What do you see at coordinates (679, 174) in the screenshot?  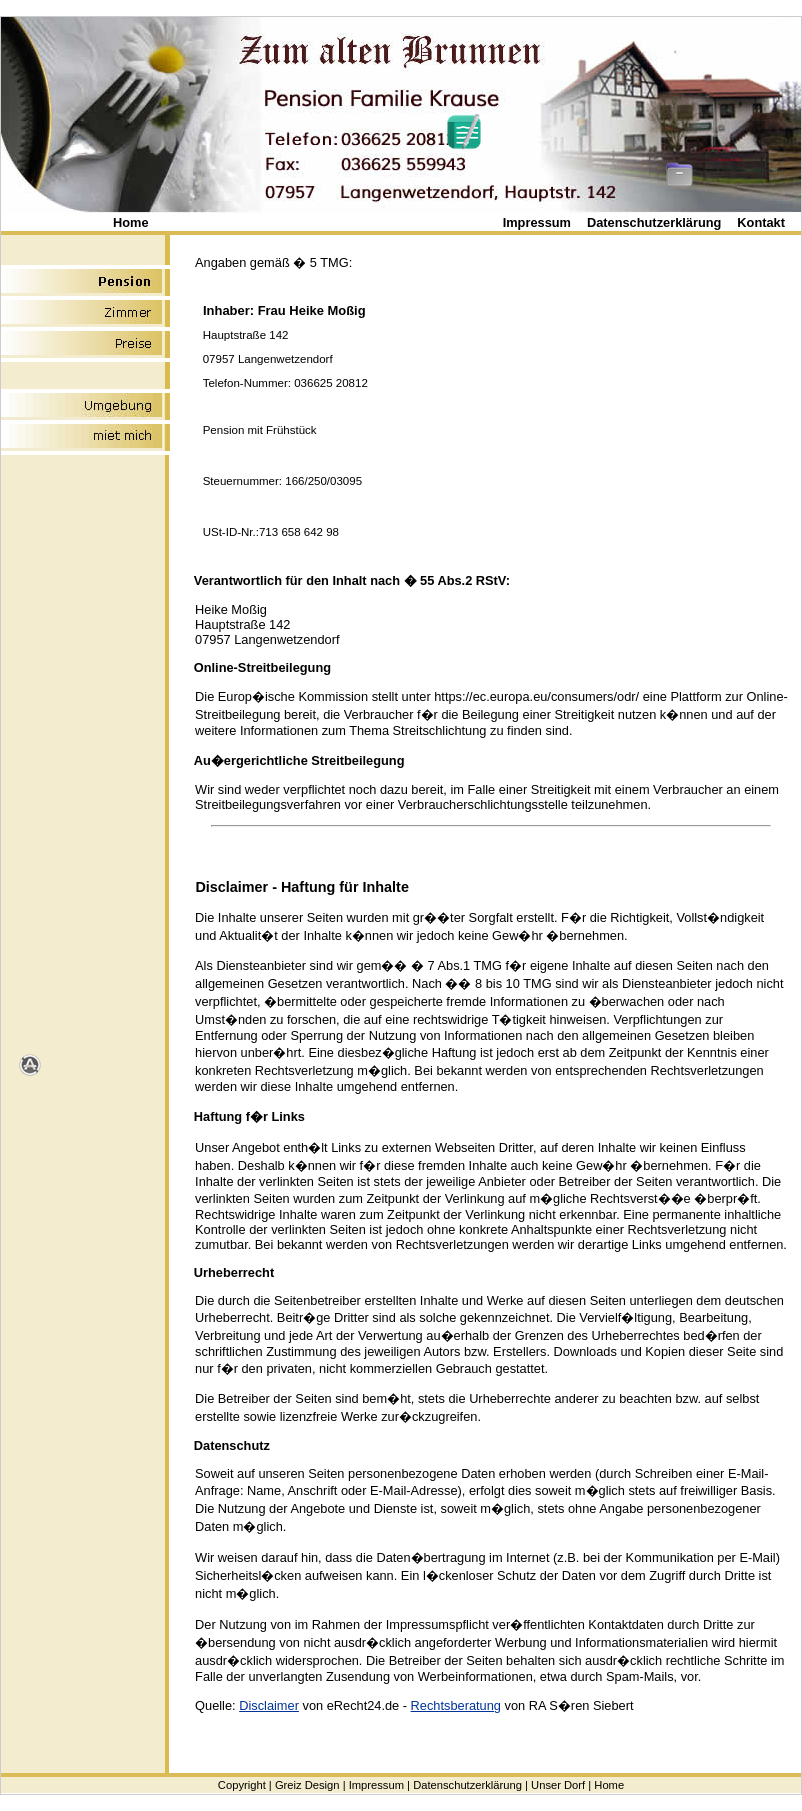 I see `open the file manager application` at bounding box center [679, 174].